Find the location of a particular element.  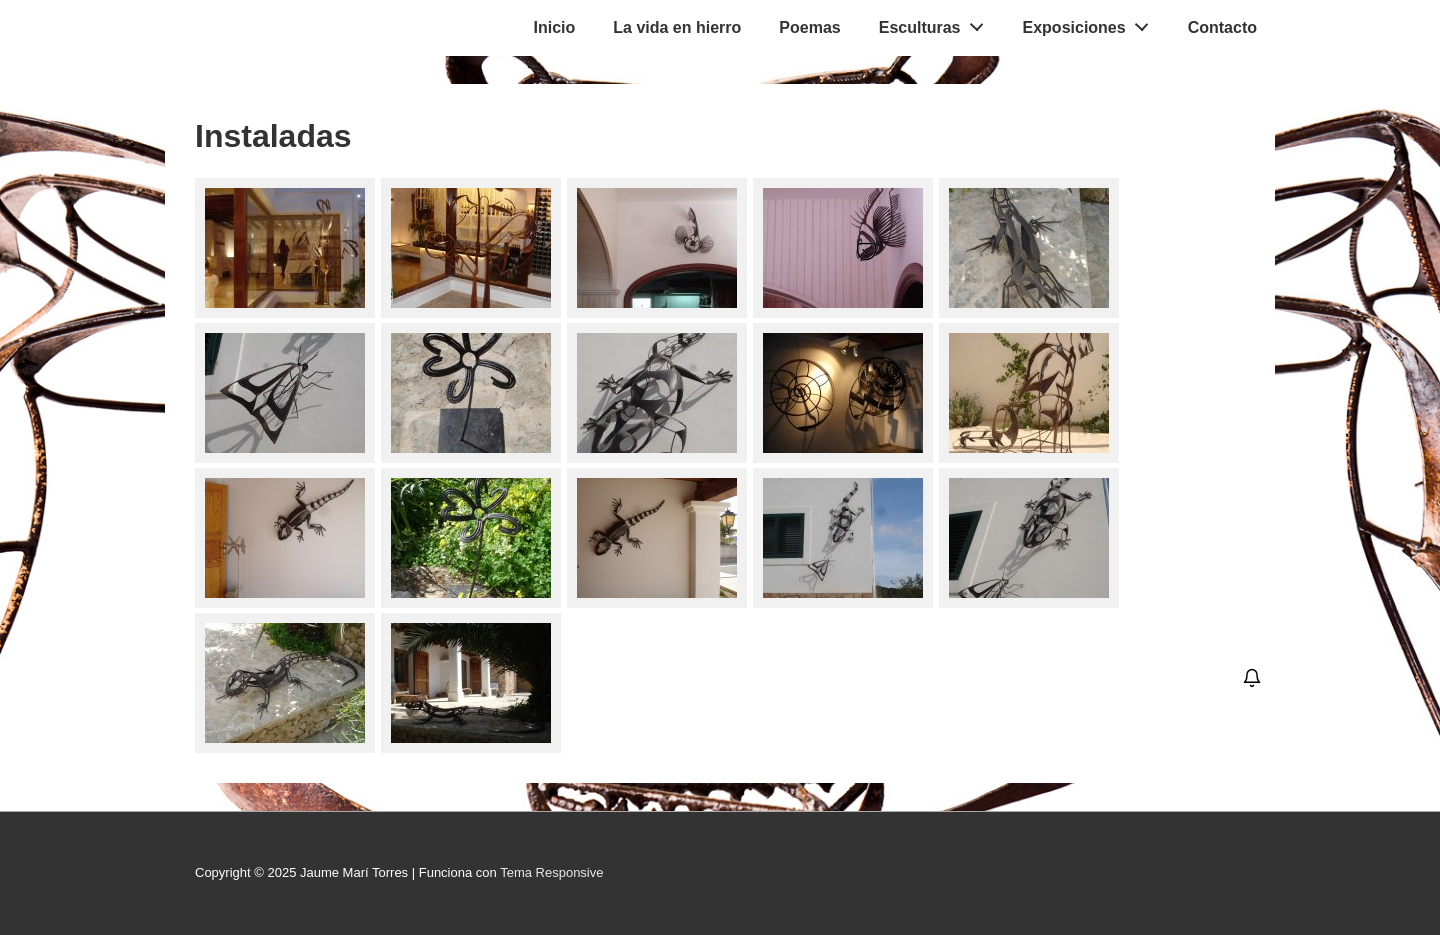

view notifications is located at coordinates (1252, 678).